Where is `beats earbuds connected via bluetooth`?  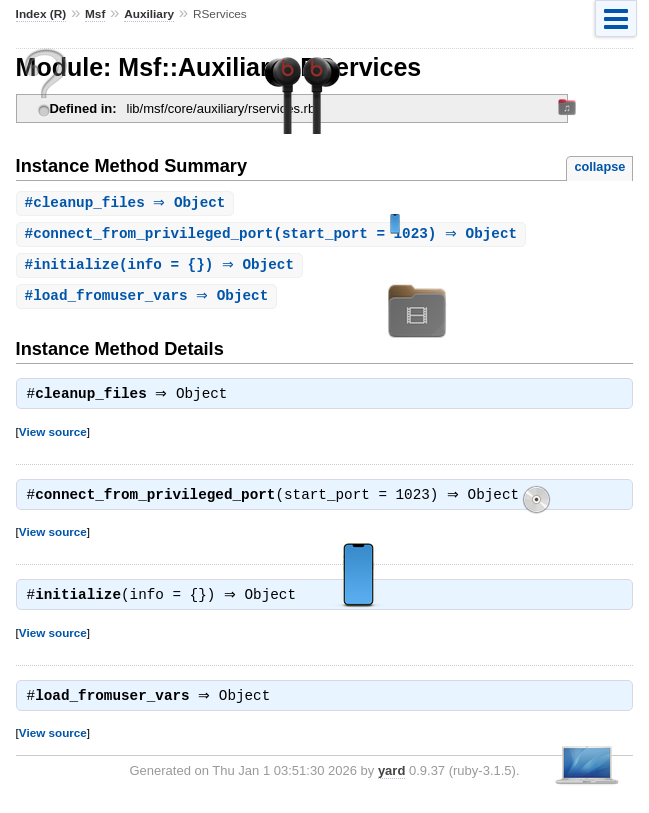 beats earbuds connected via bluetooth is located at coordinates (302, 91).